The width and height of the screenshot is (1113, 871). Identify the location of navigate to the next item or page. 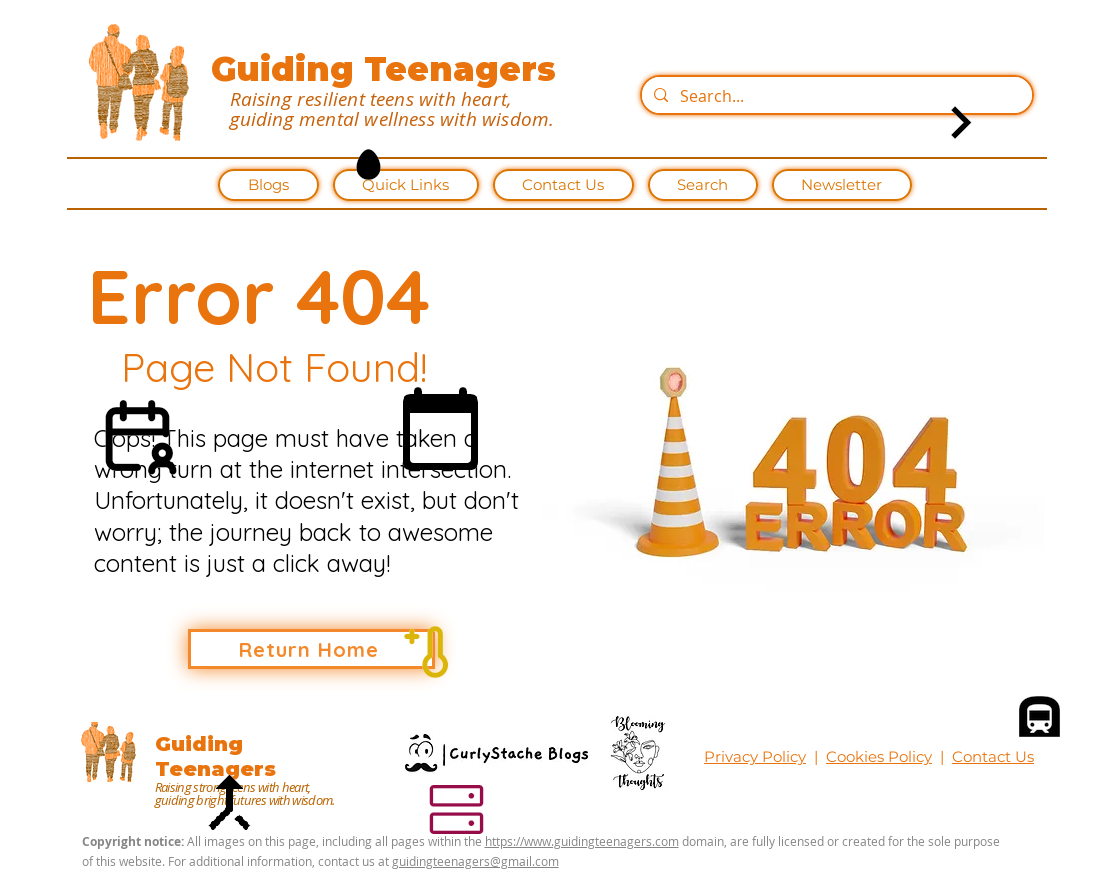
(960, 122).